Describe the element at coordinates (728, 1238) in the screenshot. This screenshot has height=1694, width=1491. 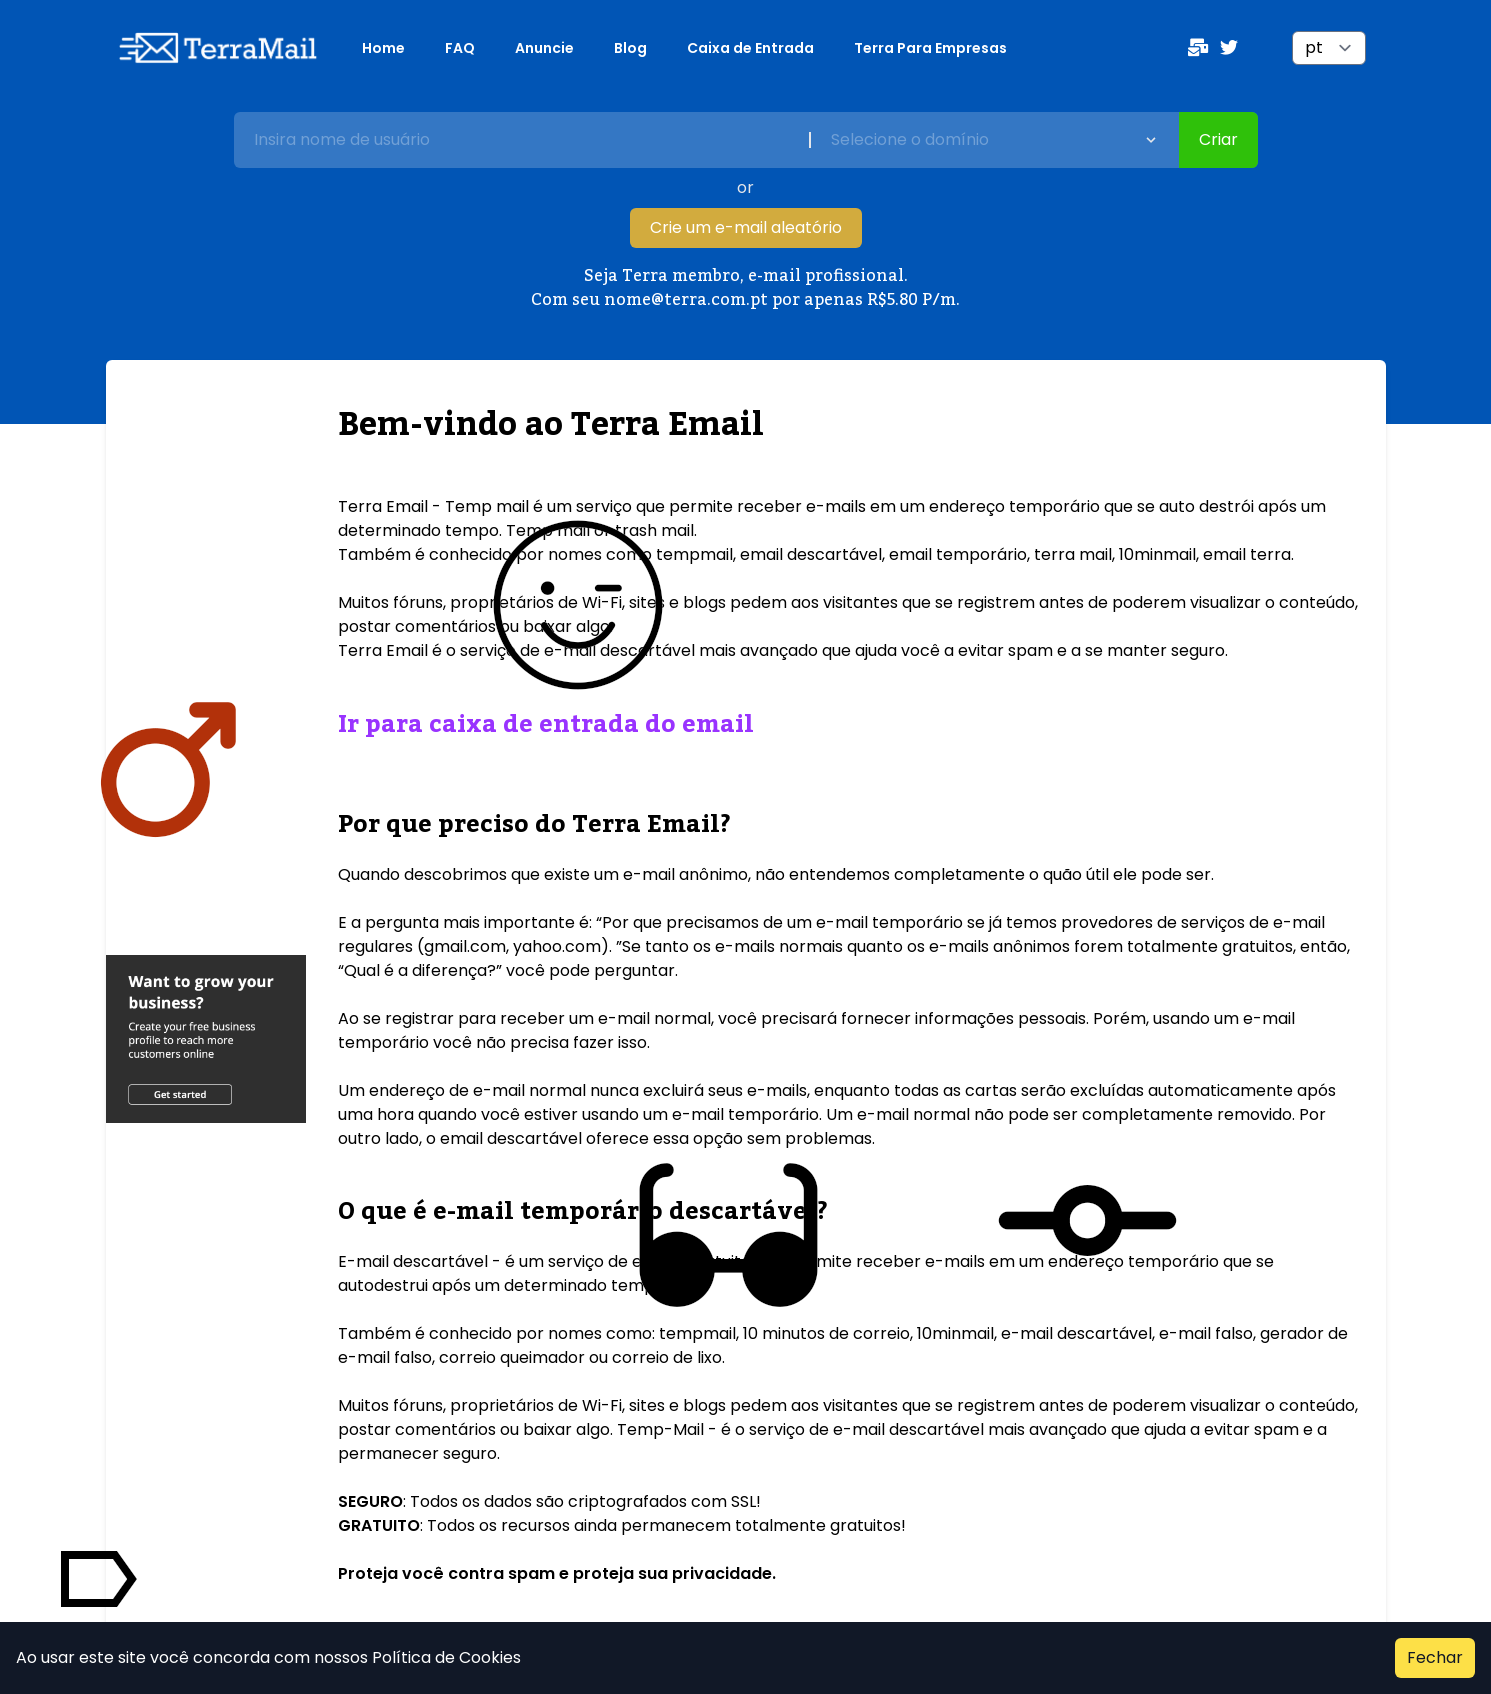
I see `enable reading mode or accessibility features` at that location.